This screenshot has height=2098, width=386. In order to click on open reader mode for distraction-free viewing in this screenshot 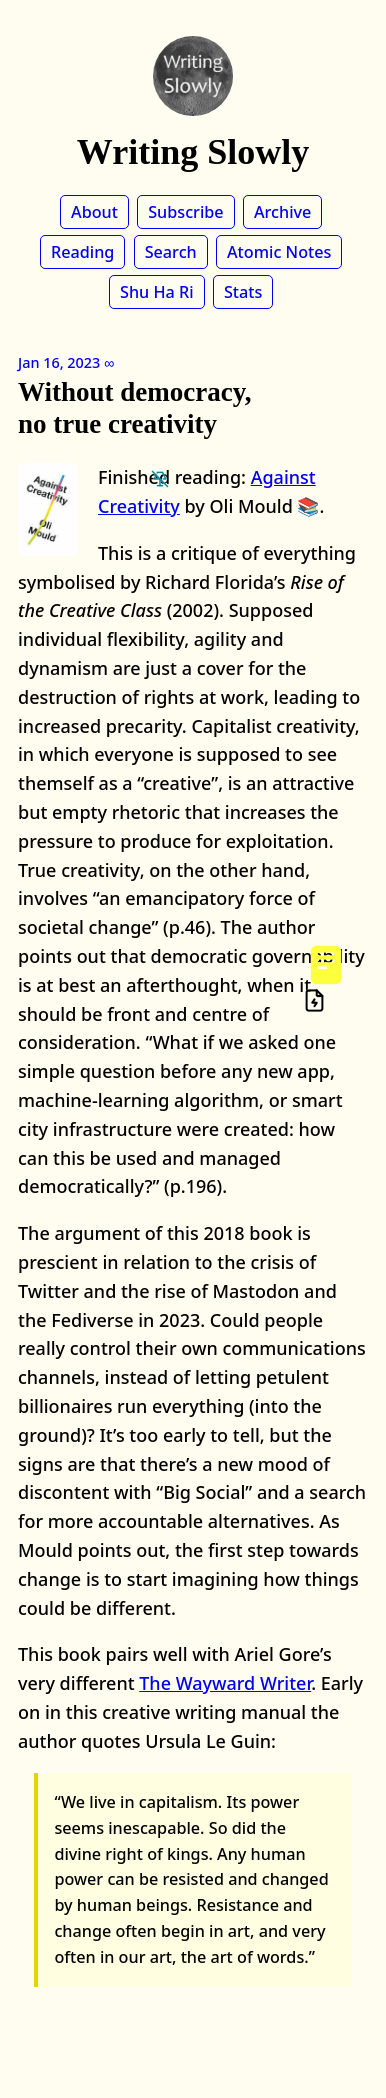, I will do `click(326, 965)`.